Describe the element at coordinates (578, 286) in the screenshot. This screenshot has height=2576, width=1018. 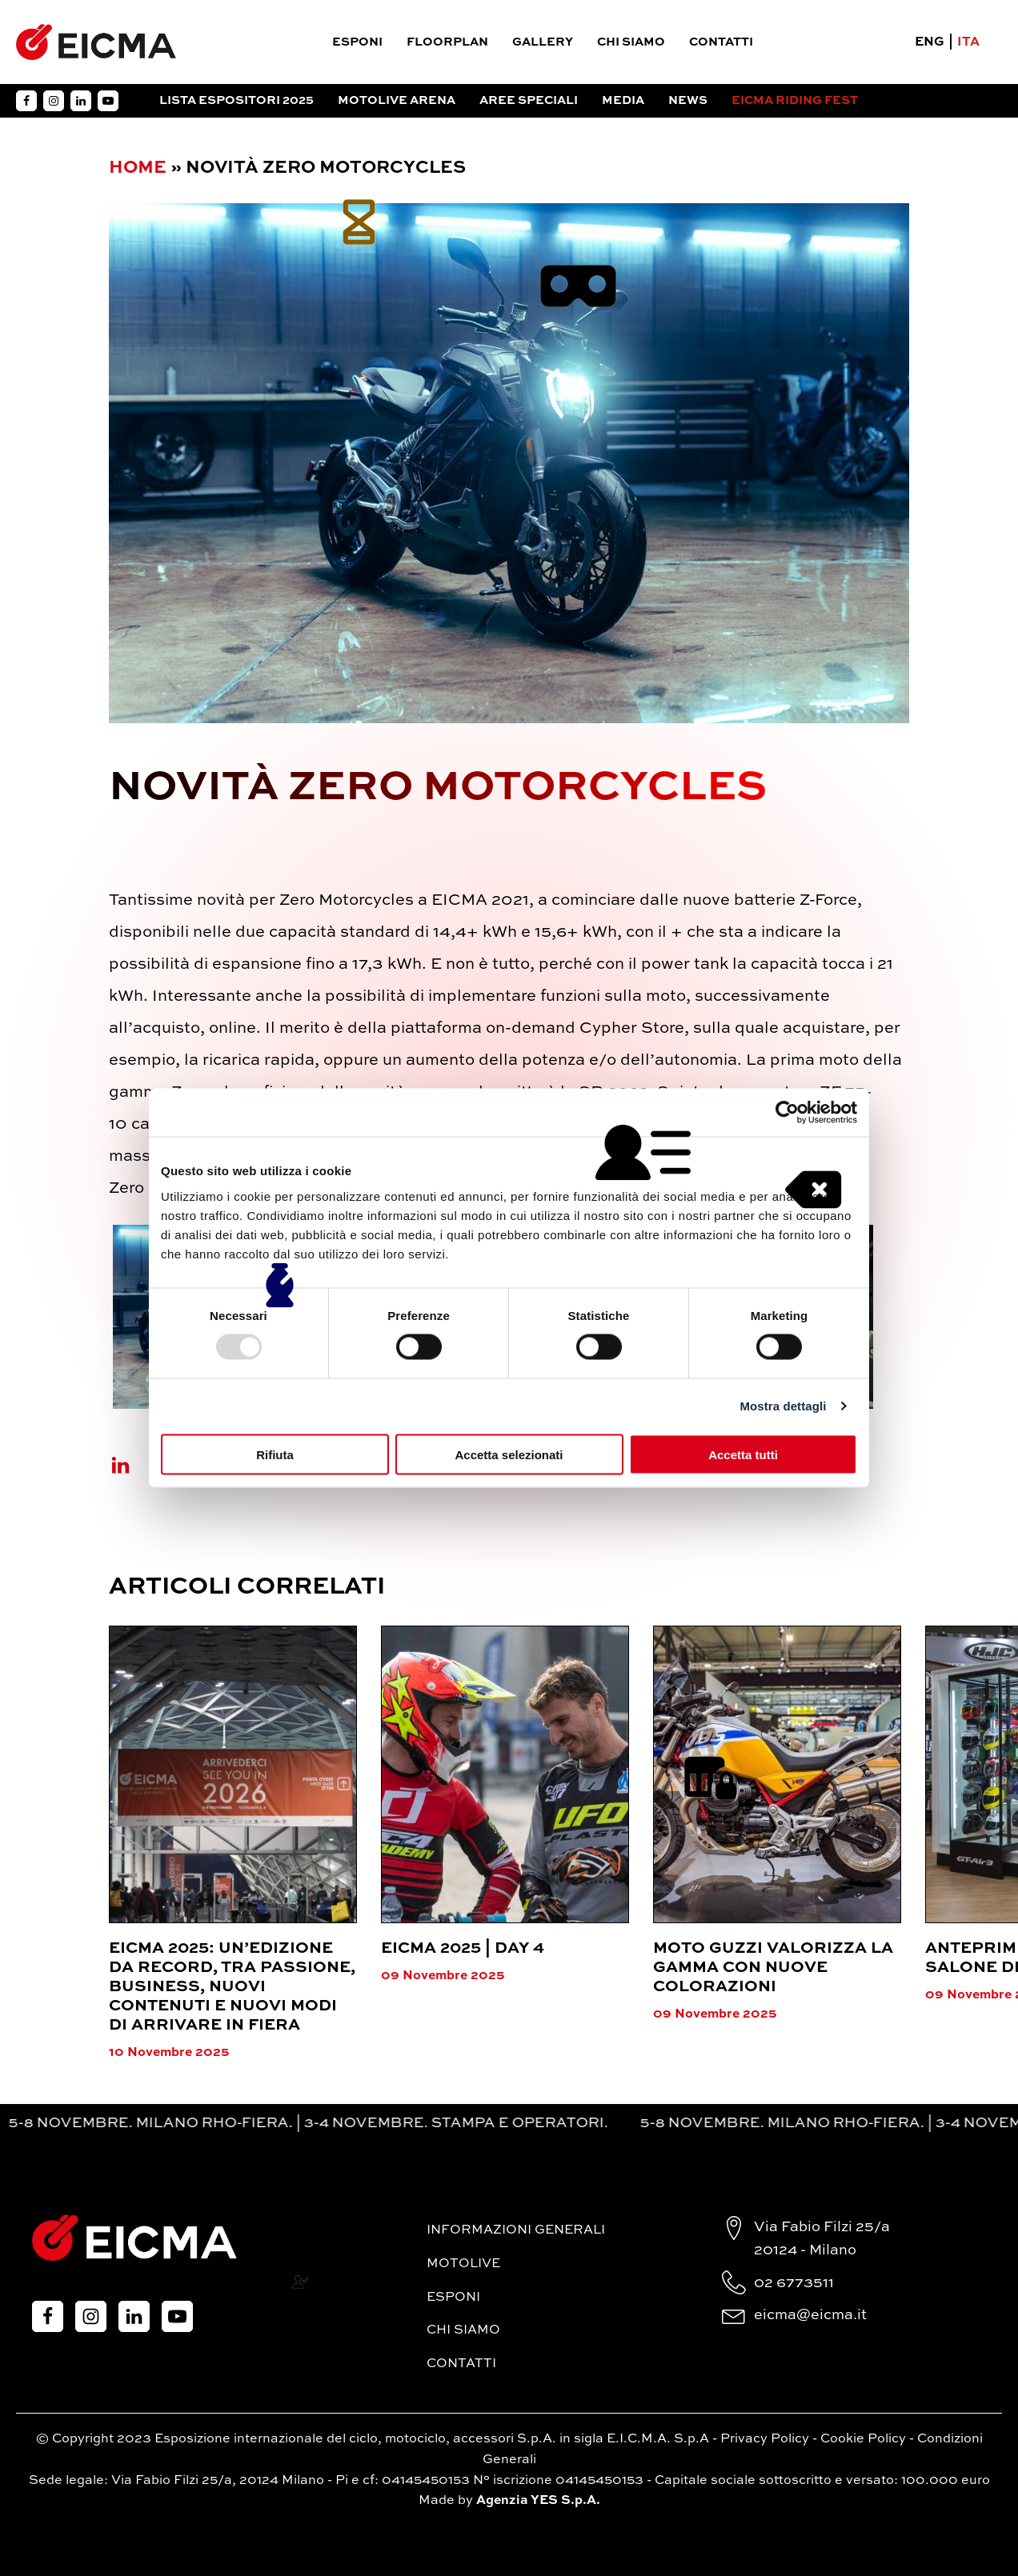
I see `launch virtual reality mode` at that location.